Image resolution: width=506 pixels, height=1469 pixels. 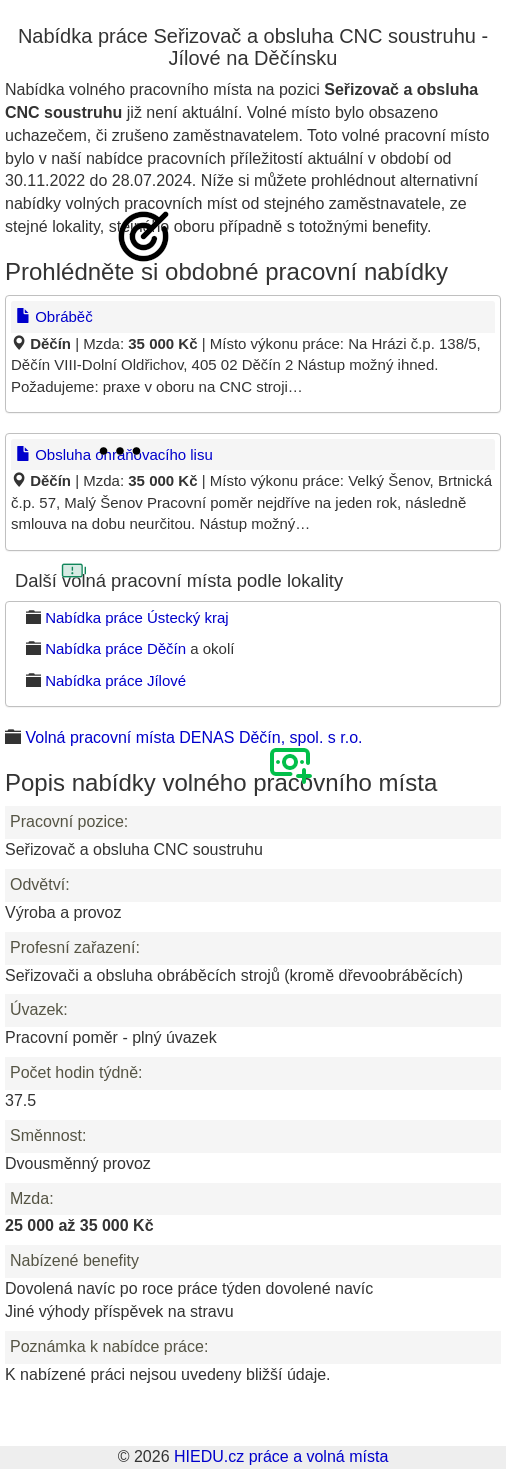 What do you see at coordinates (143, 236) in the screenshot?
I see `set a goal or target` at bounding box center [143, 236].